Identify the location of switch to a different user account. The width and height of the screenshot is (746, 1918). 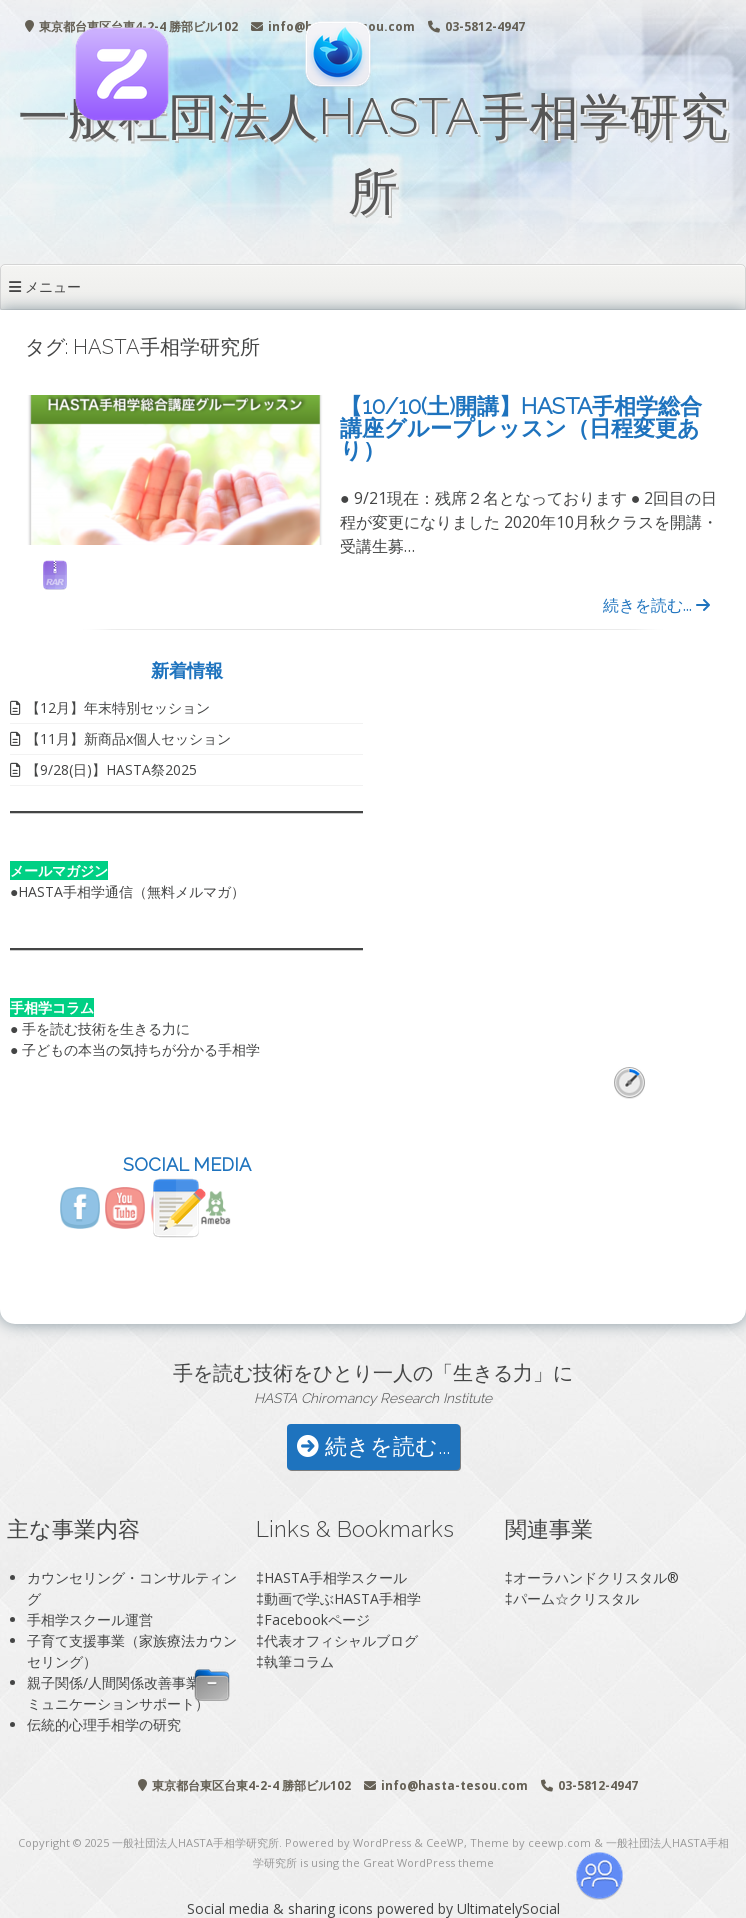
(599, 1875).